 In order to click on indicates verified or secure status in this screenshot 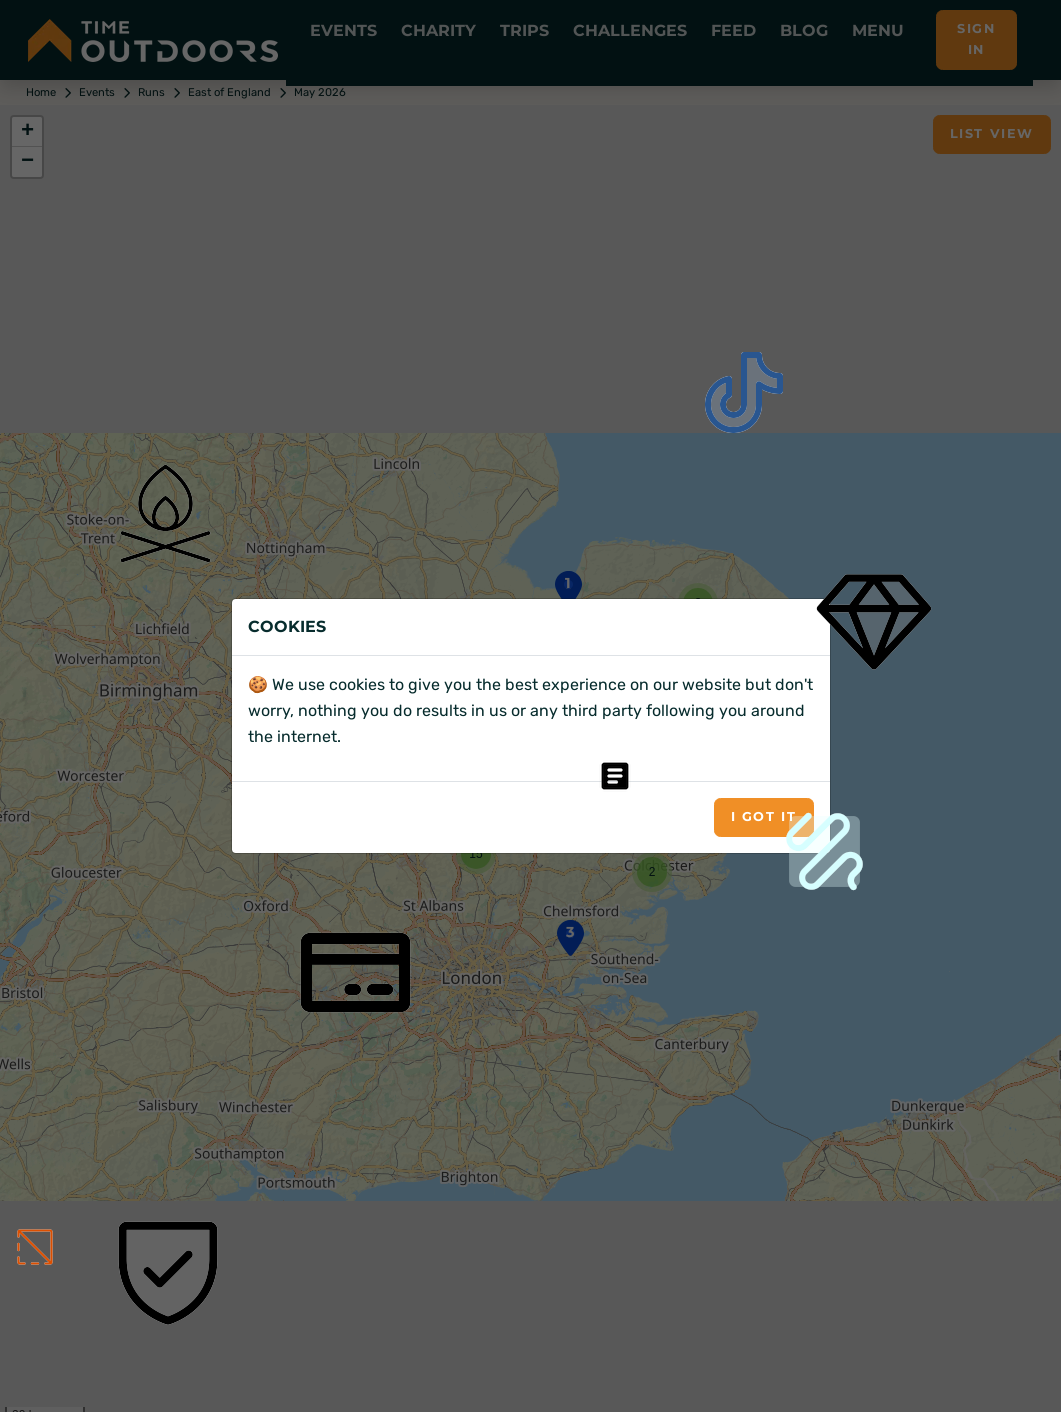, I will do `click(168, 1267)`.